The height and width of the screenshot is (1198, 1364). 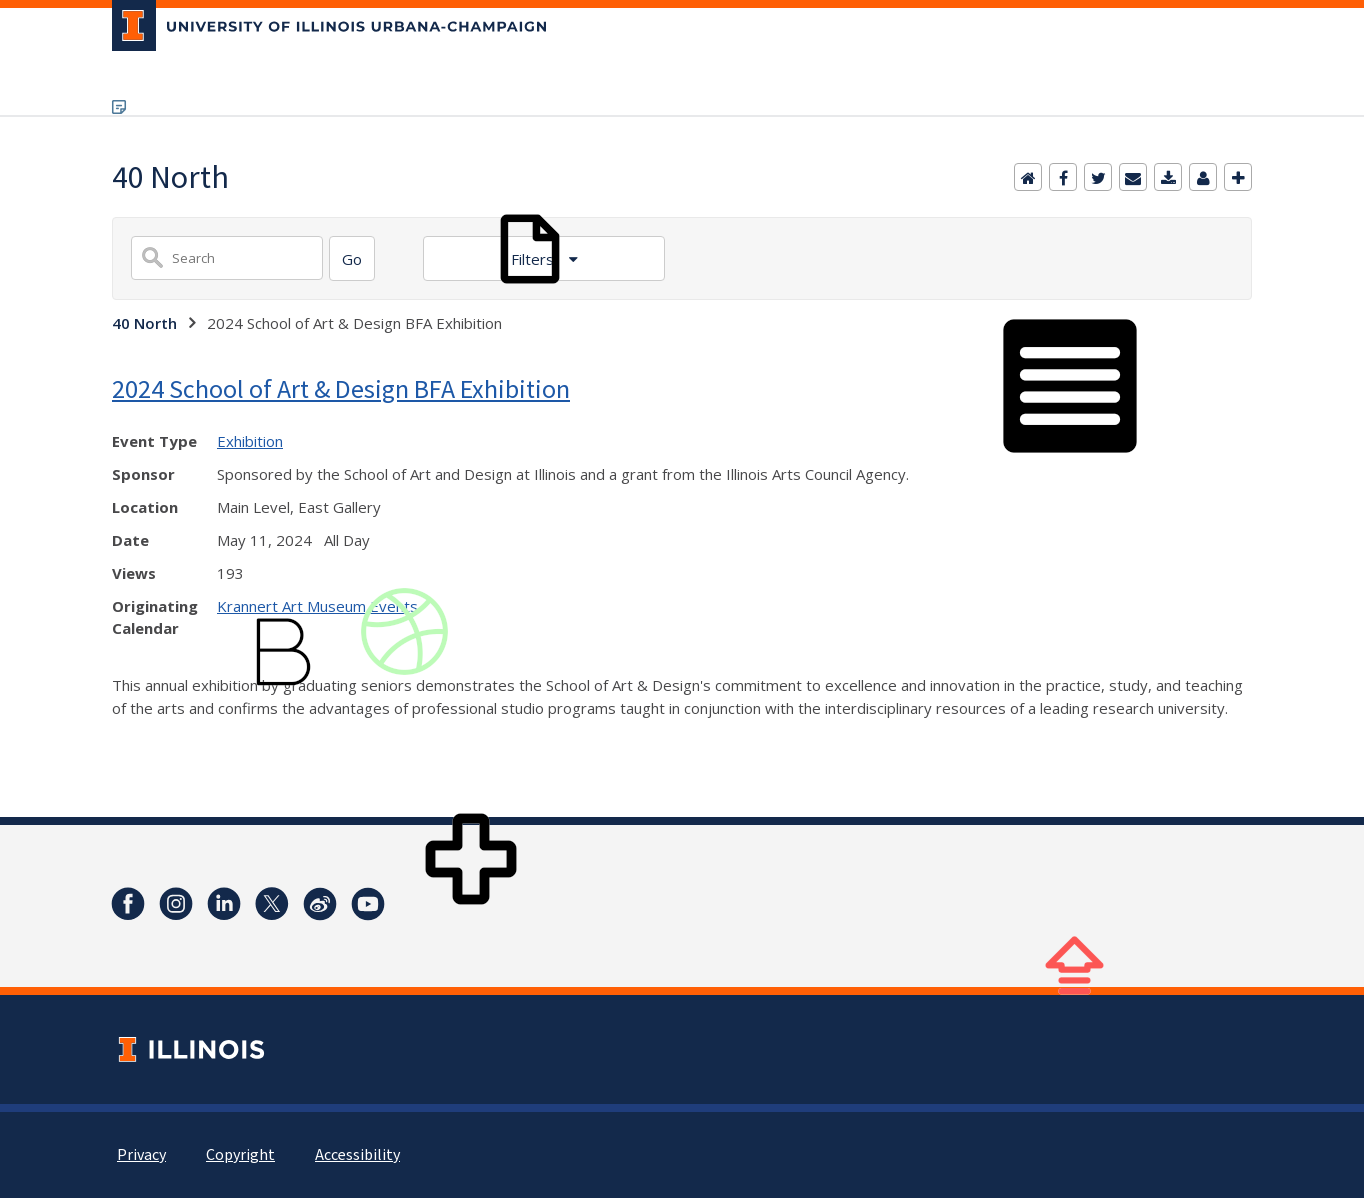 I want to click on access health or medical information, so click(x=471, y=859).